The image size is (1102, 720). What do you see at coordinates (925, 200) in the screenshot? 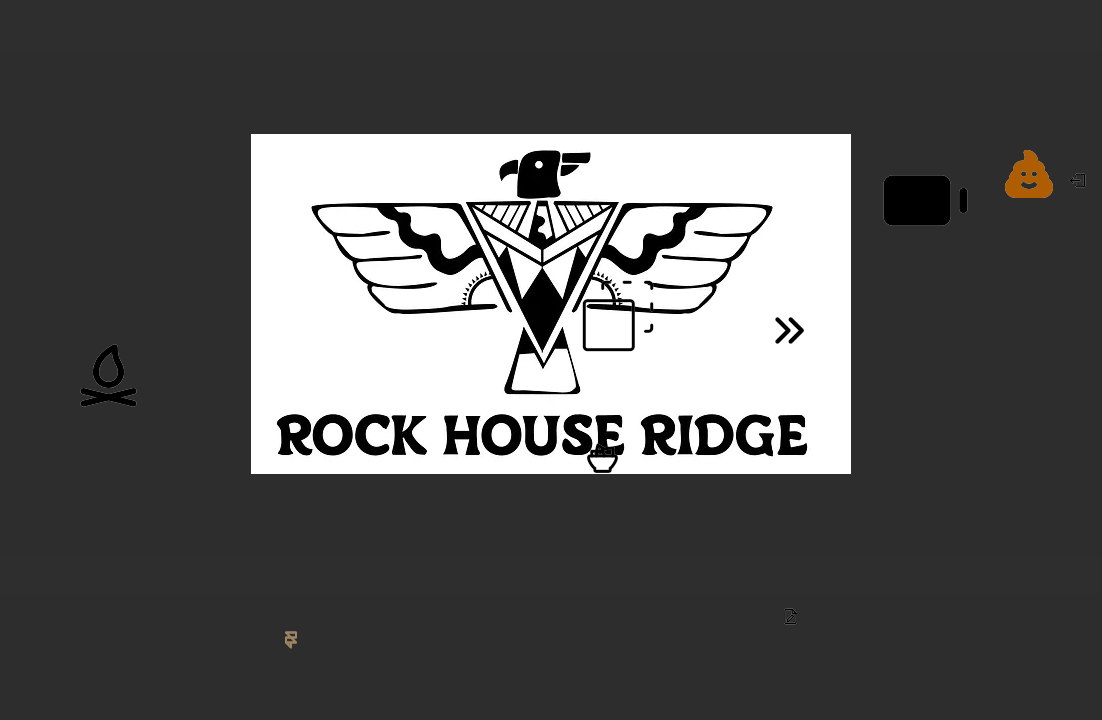
I see `shows current battery level` at bounding box center [925, 200].